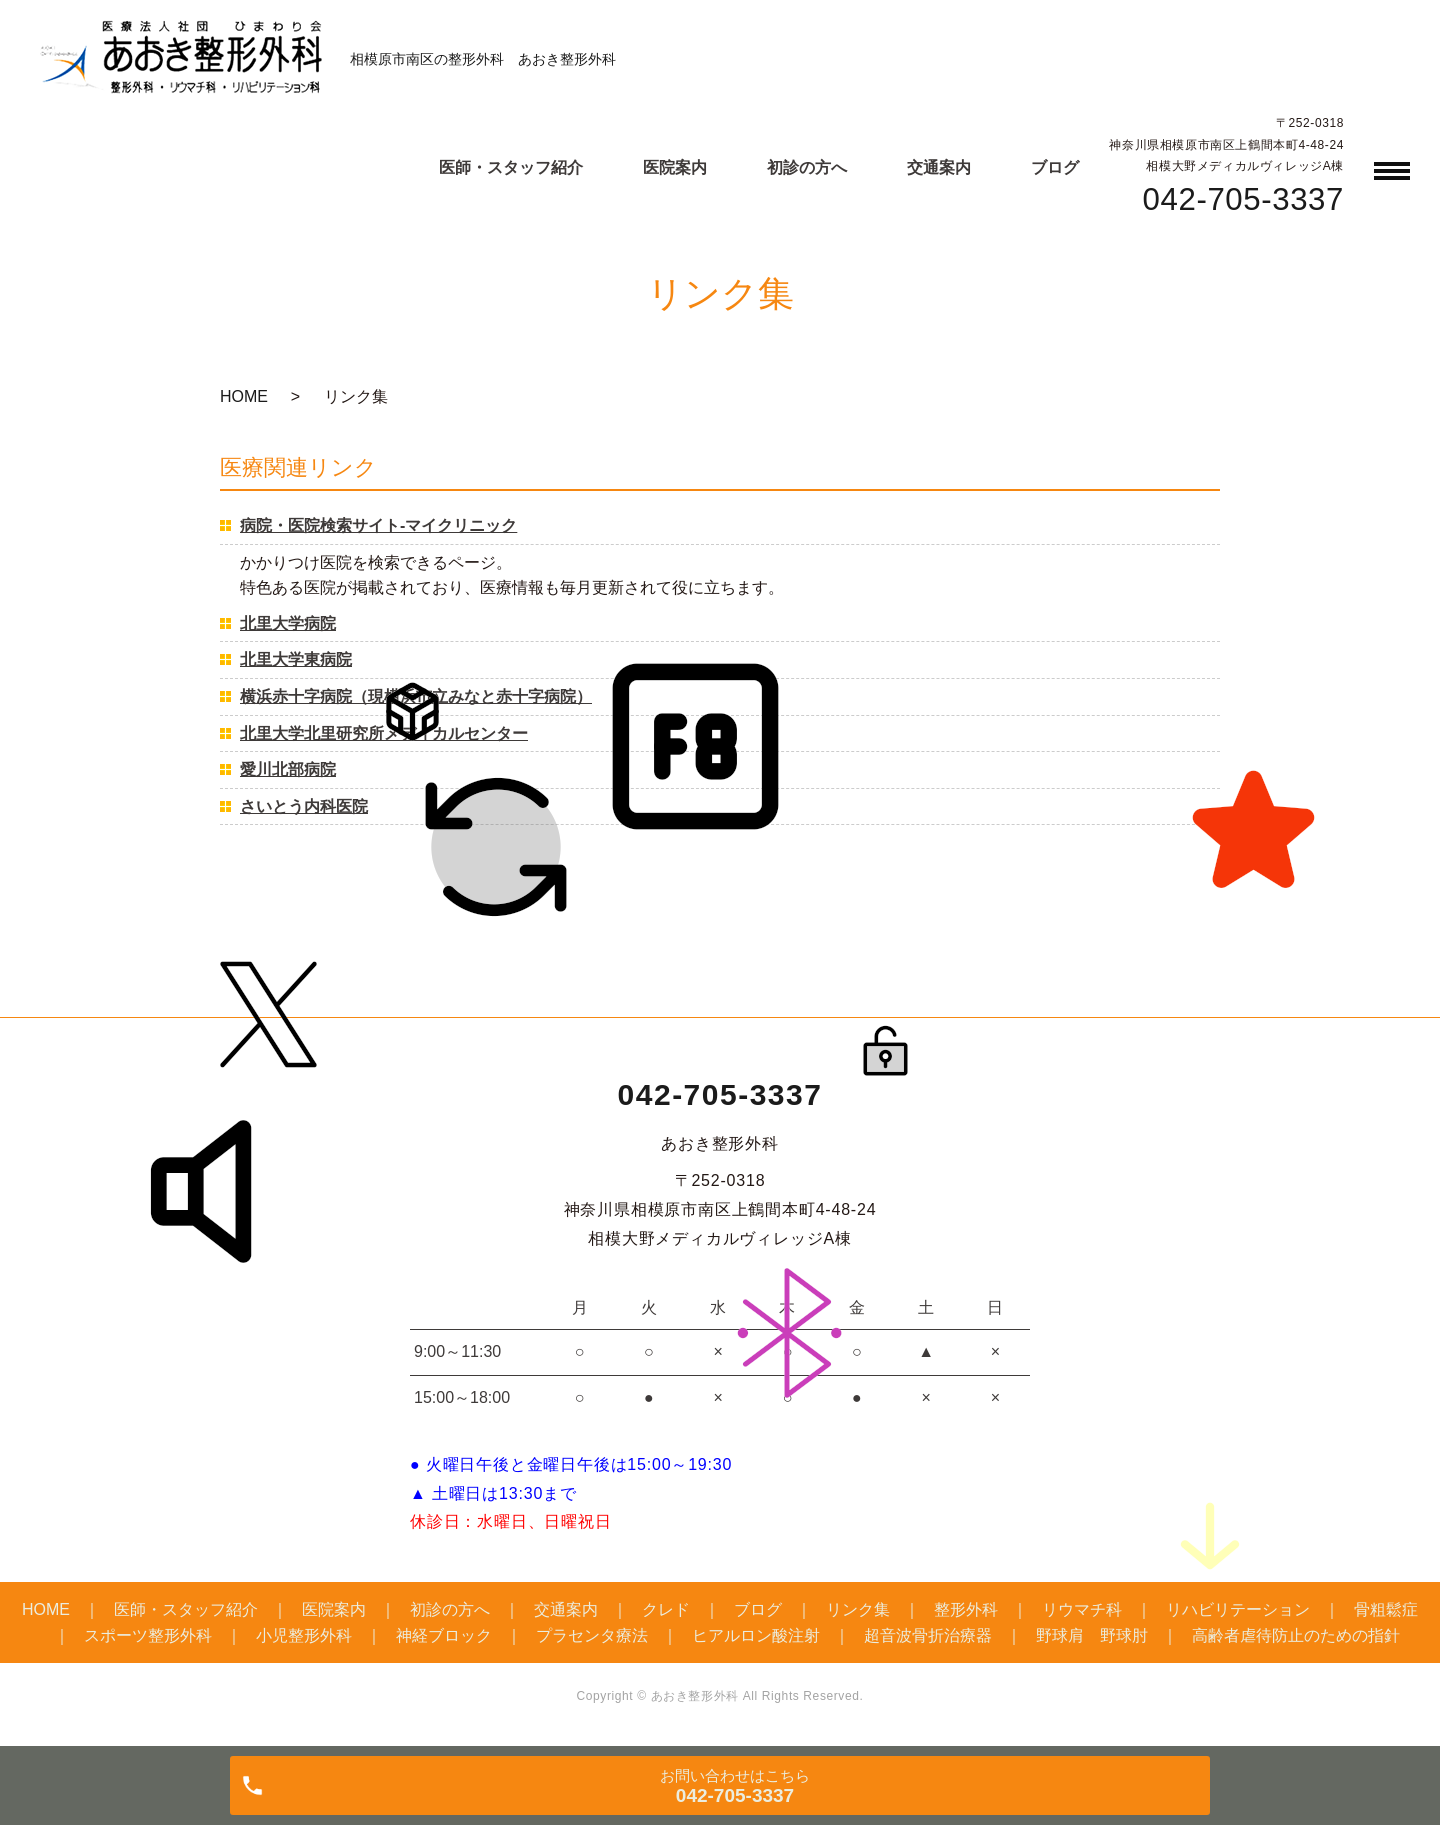 This screenshot has width=1440, height=1825. What do you see at coordinates (695, 746) in the screenshot?
I see `select function key F8` at bounding box center [695, 746].